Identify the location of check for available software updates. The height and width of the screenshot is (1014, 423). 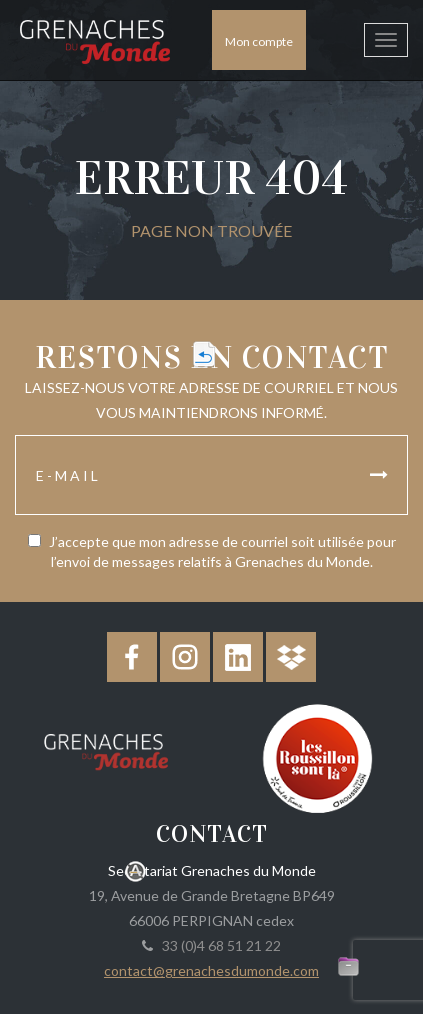
(135, 871).